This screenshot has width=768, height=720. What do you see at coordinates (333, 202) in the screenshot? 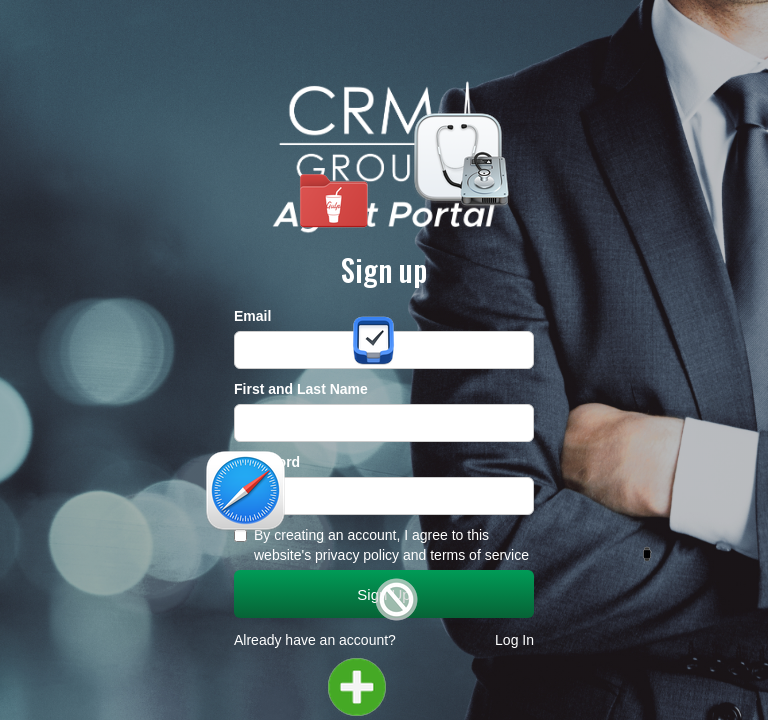
I see `open gulp project folder` at bounding box center [333, 202].